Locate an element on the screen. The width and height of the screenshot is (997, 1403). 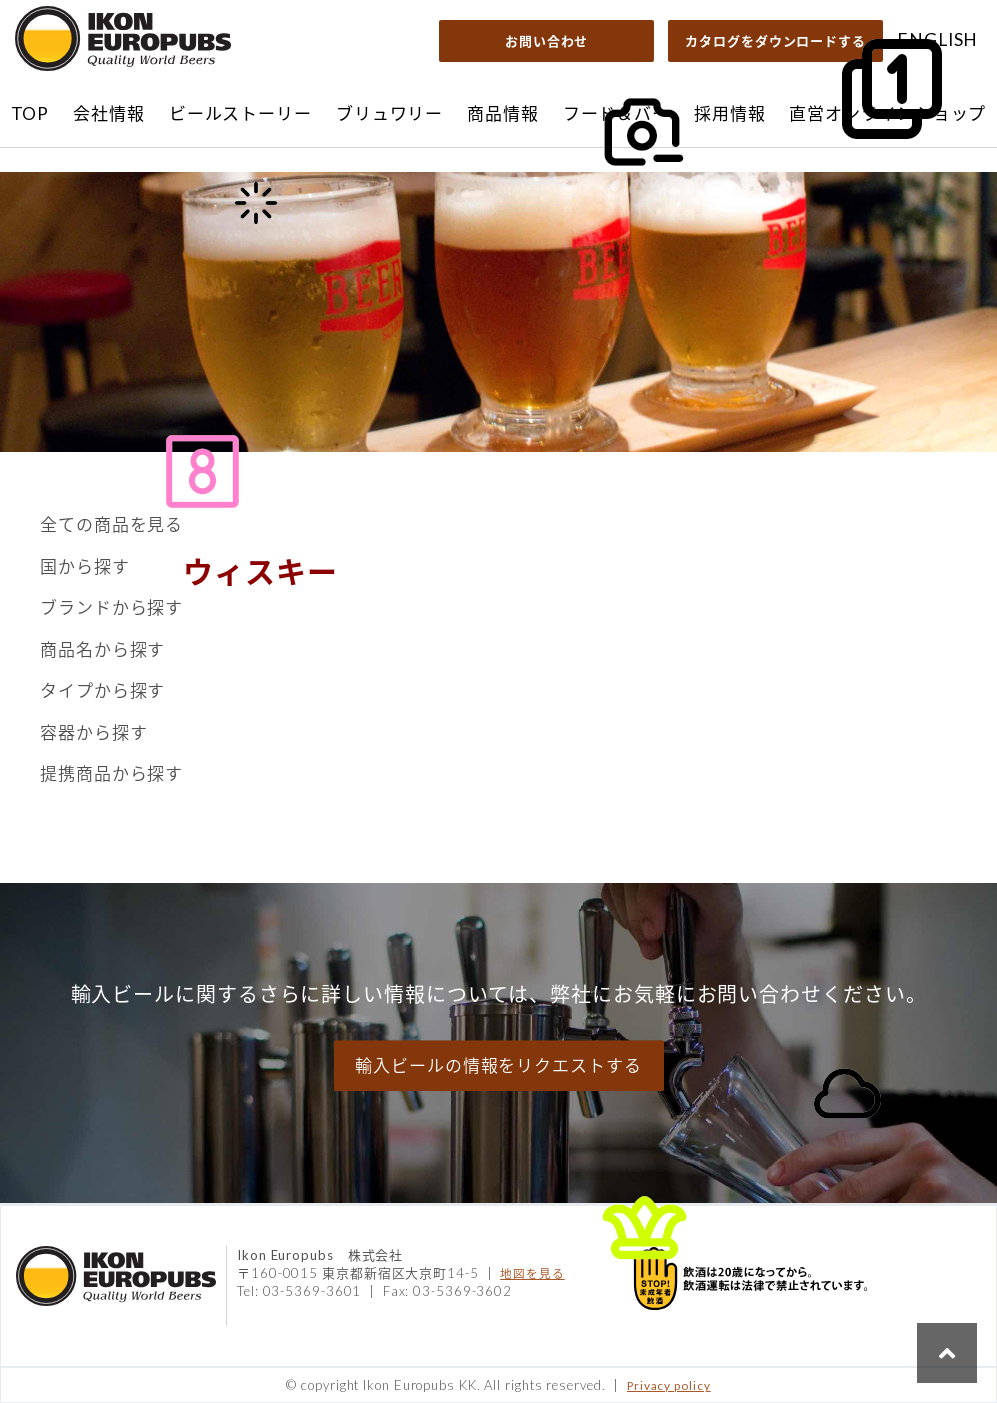
select or input the number eight is located at coordinates (202, 471).